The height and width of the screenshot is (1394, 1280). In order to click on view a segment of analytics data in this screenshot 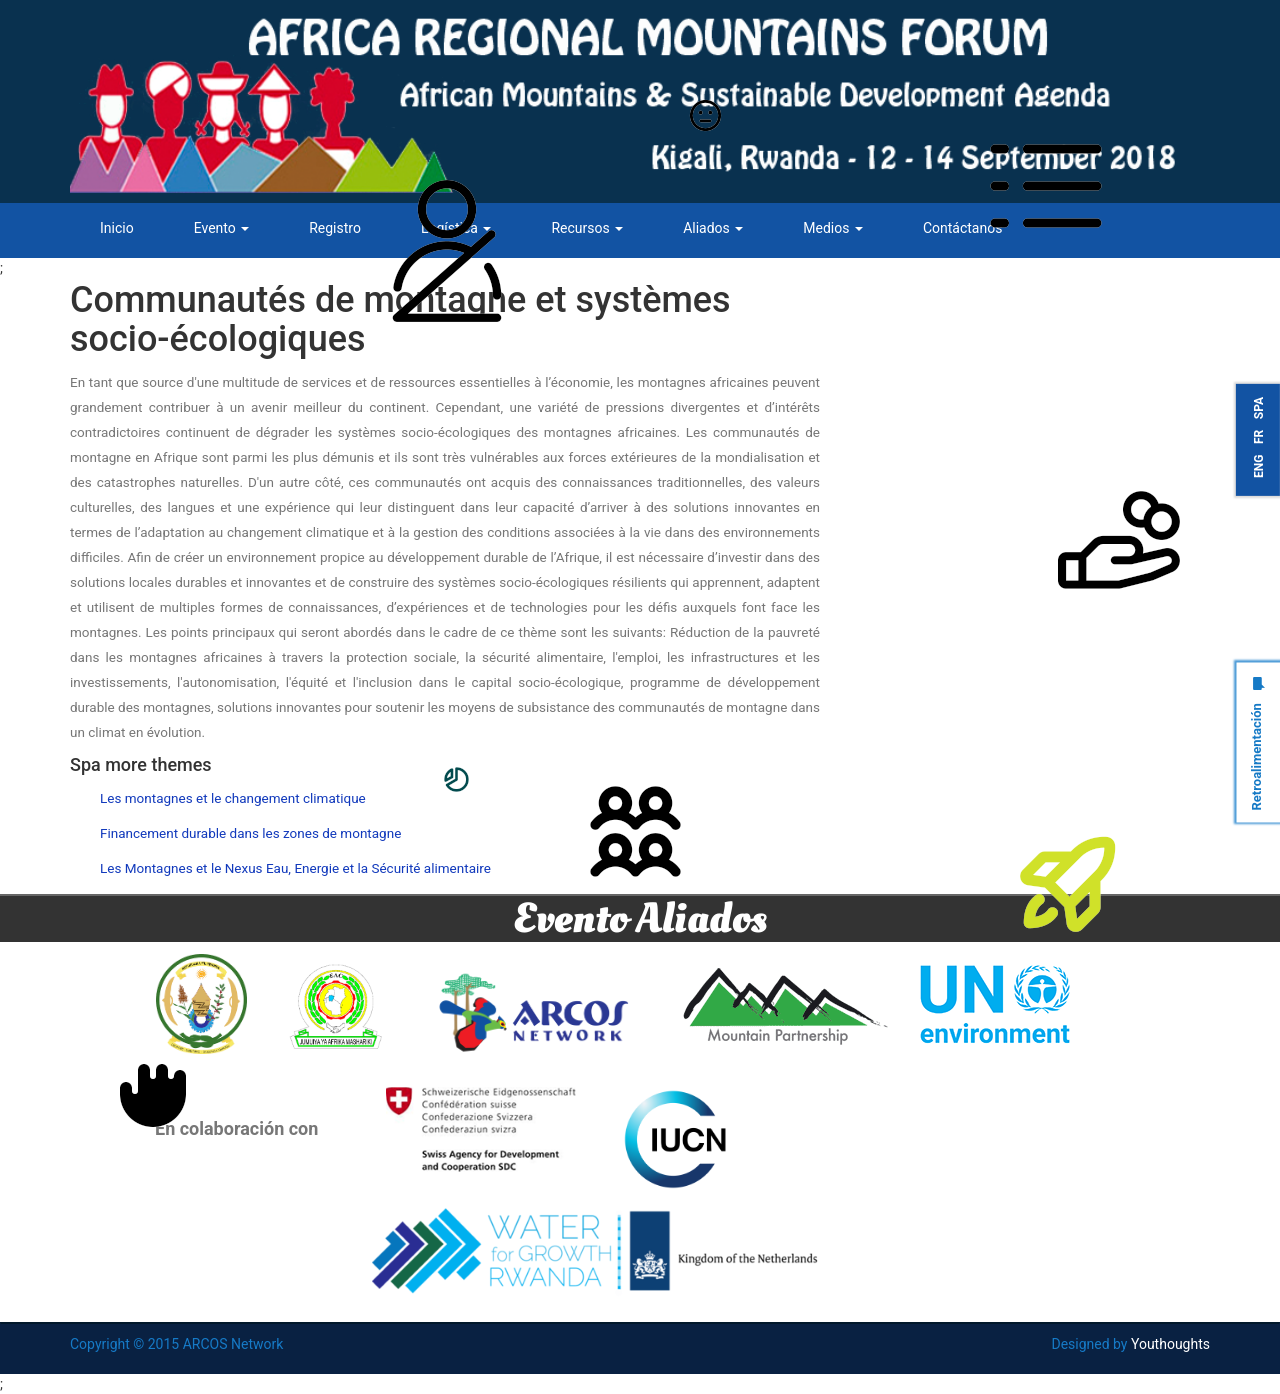, I will do `click(456, 779)`.